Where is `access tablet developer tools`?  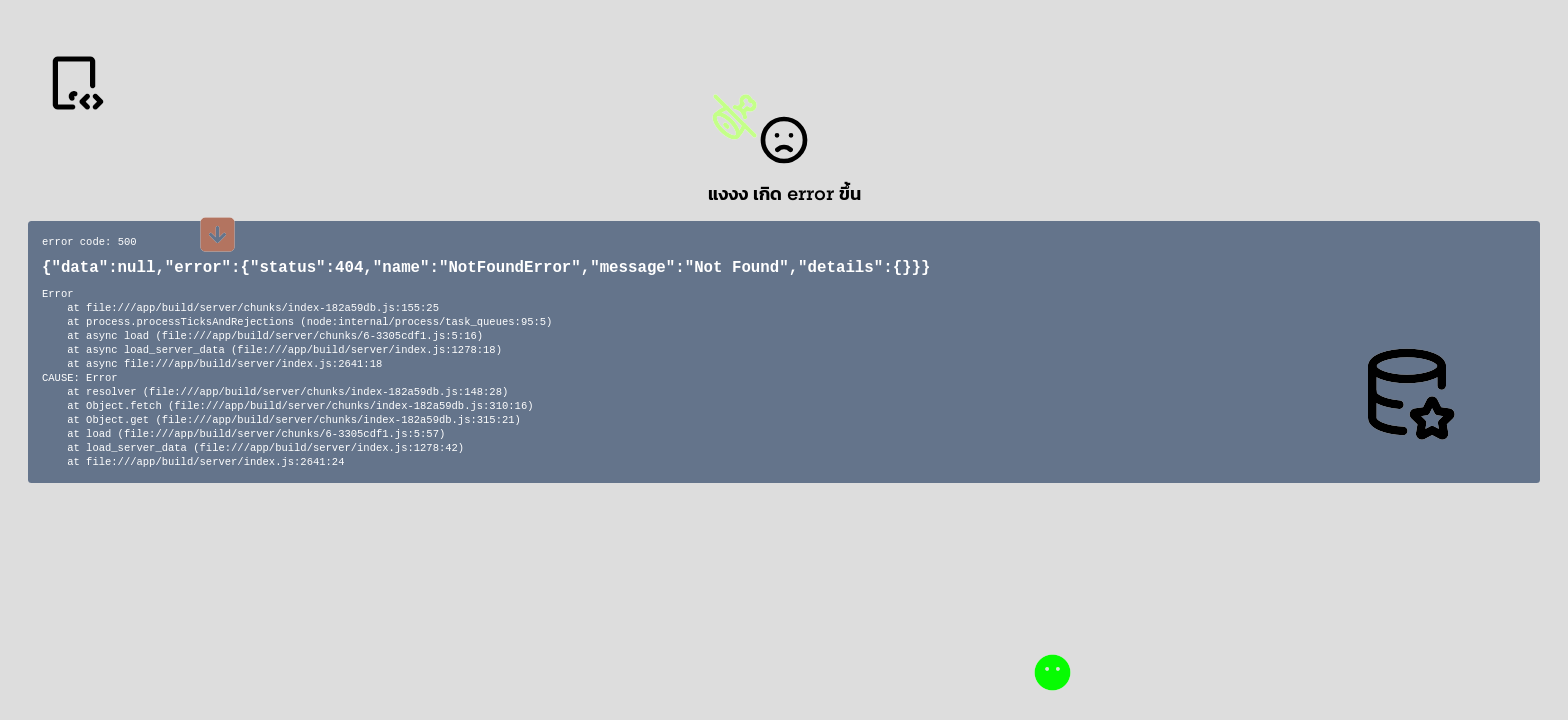 access tablet developer tools is located at coordinates (74, 83).